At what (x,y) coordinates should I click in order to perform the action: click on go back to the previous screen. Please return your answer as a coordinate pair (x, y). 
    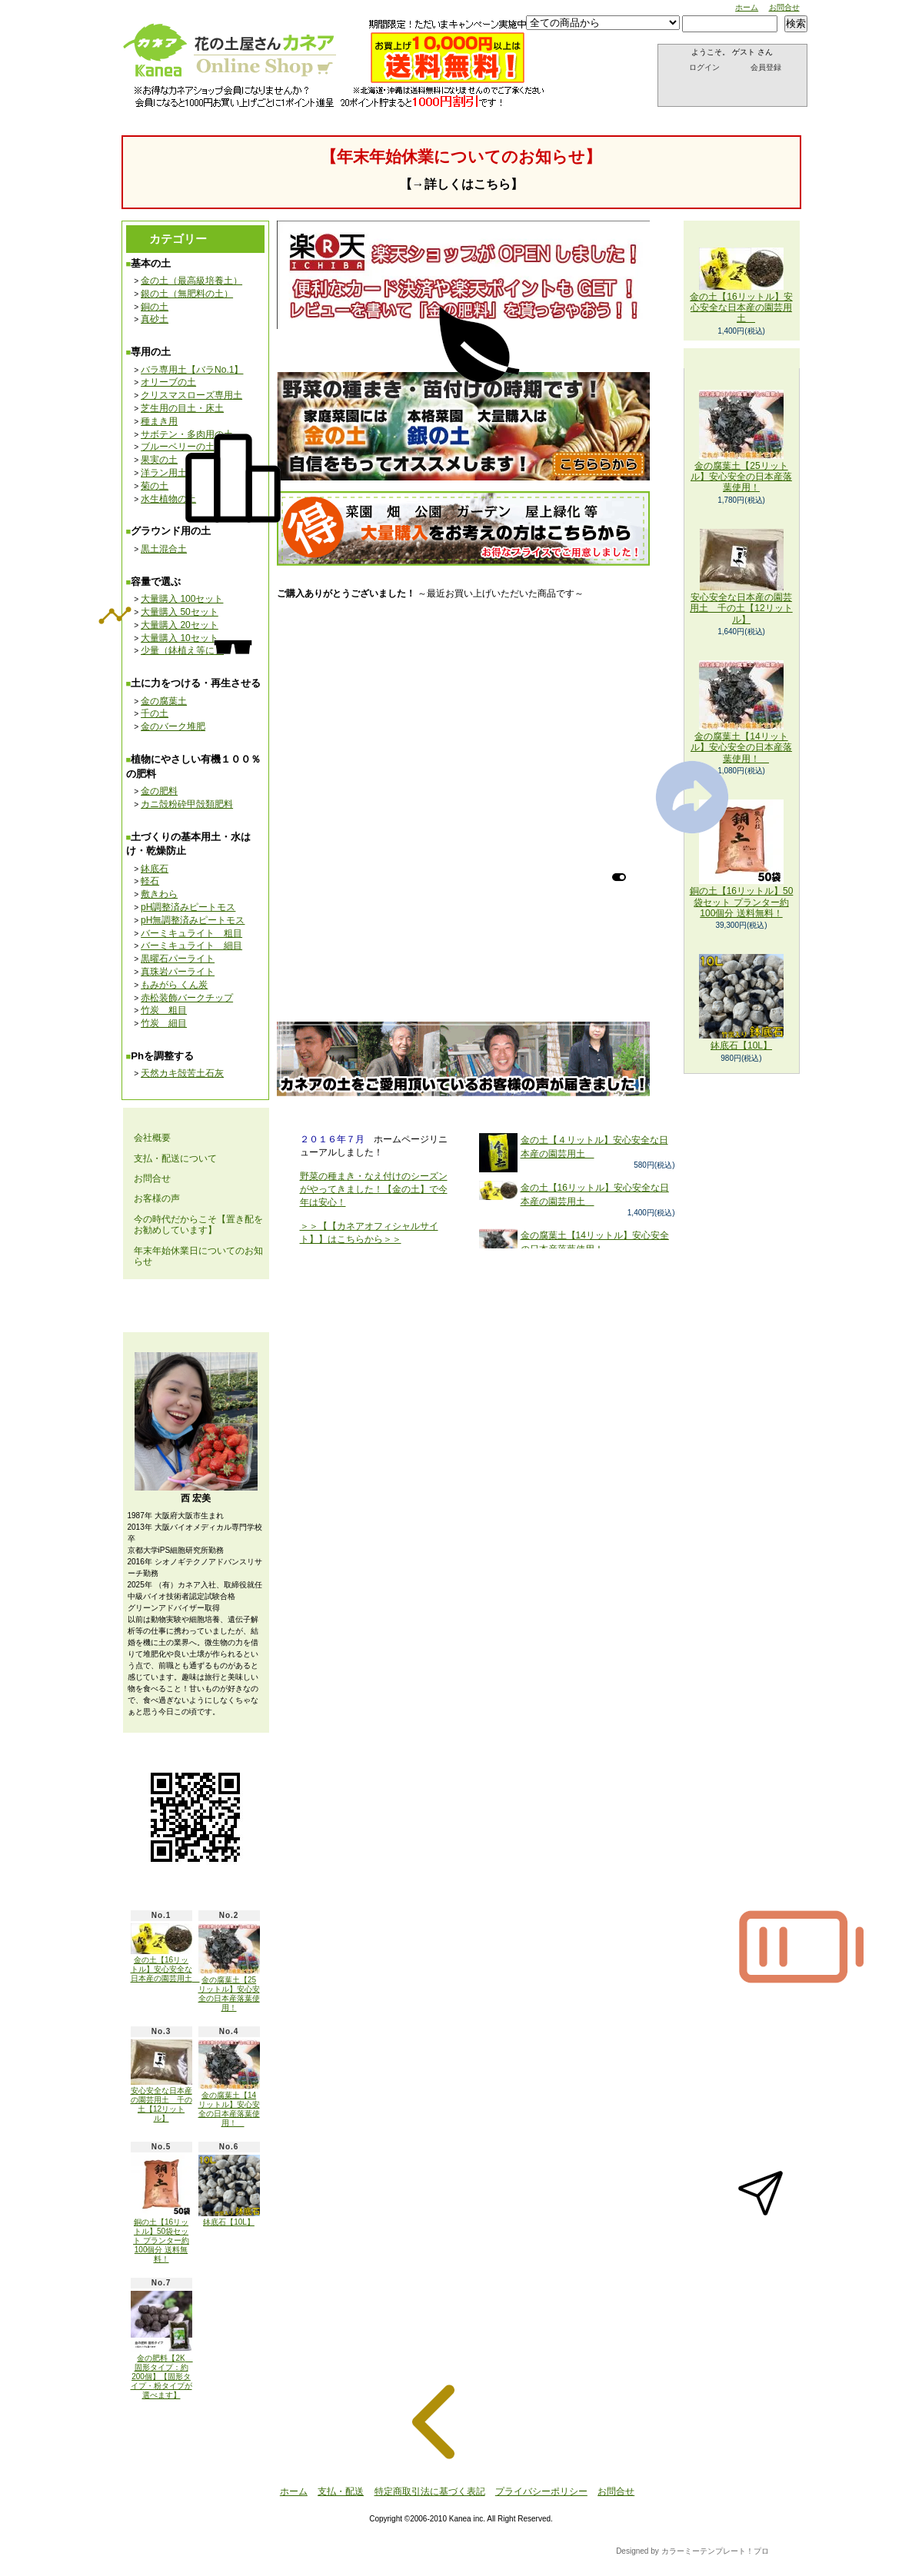
    Looking at the image, I should click on (433, 2421).